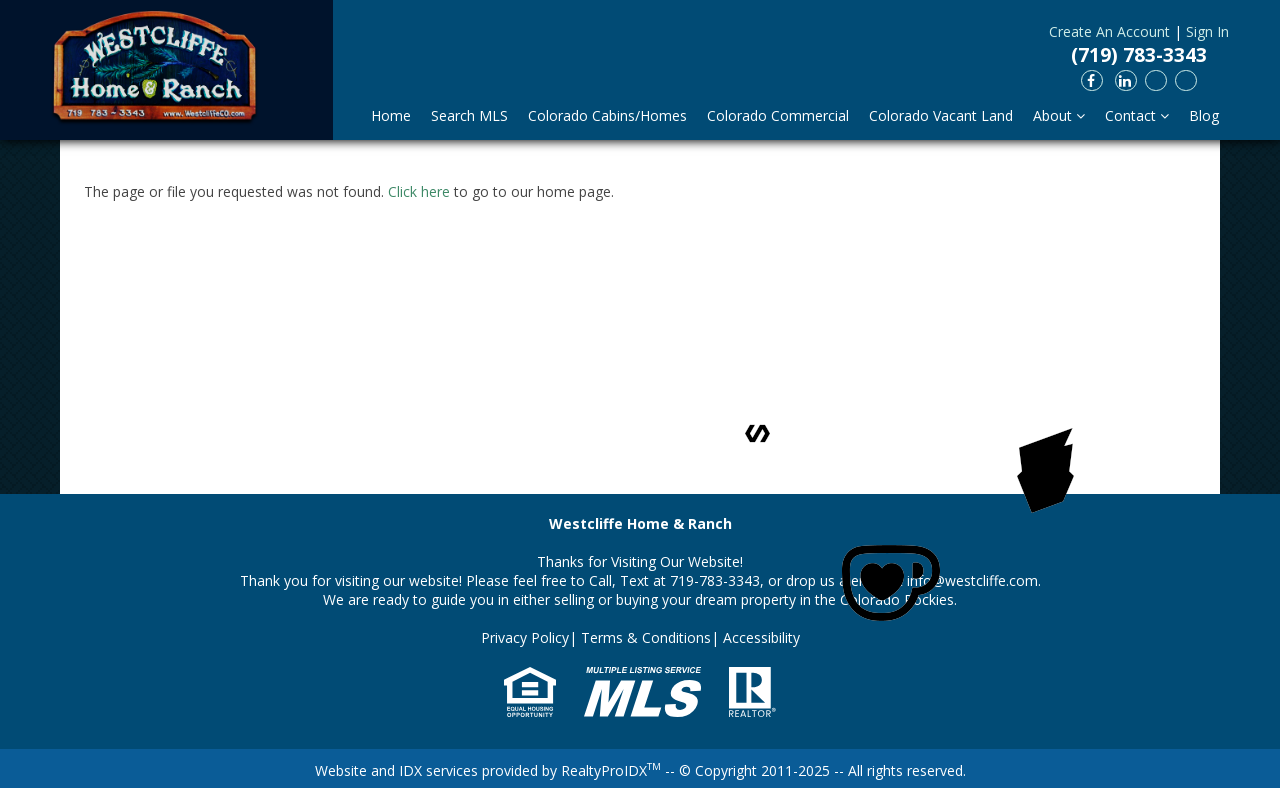 This screenshot has height=788, width=1280. I want to click on polymer project logo, so click(757, 433).